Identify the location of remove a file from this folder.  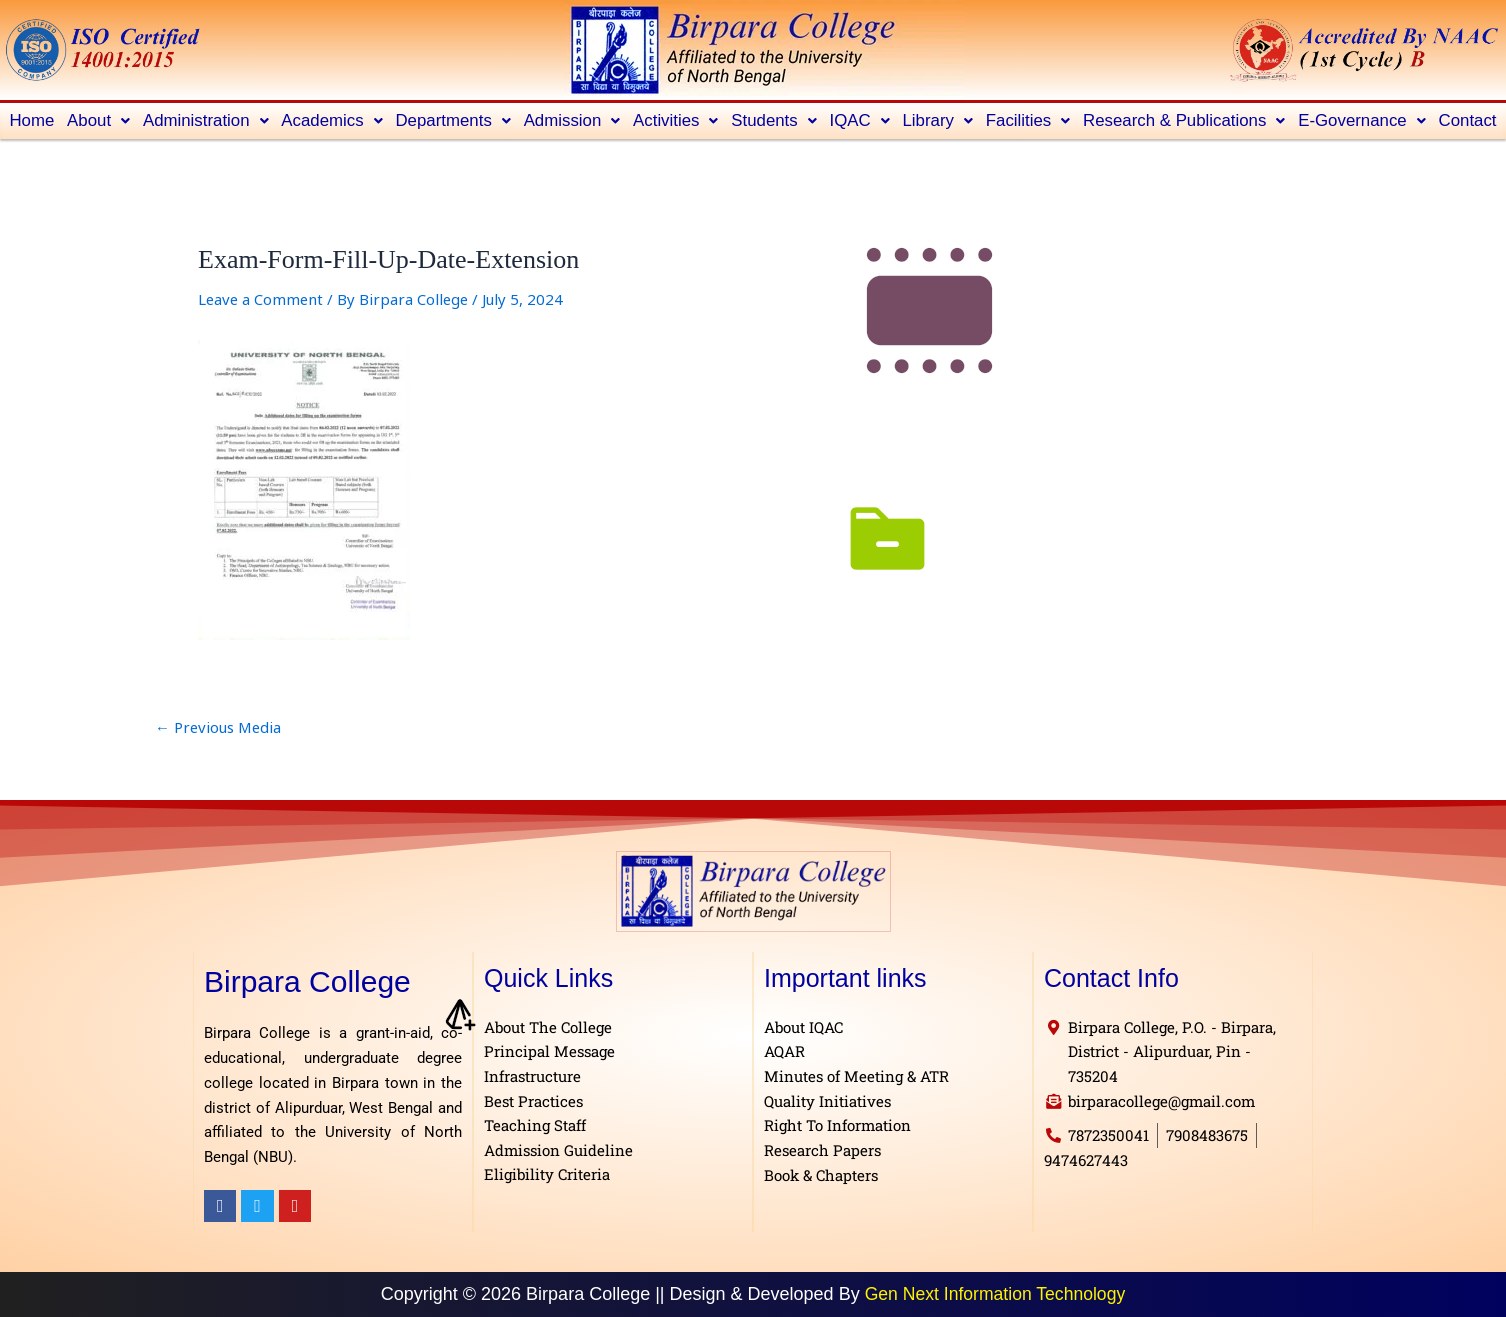
(887, 538).